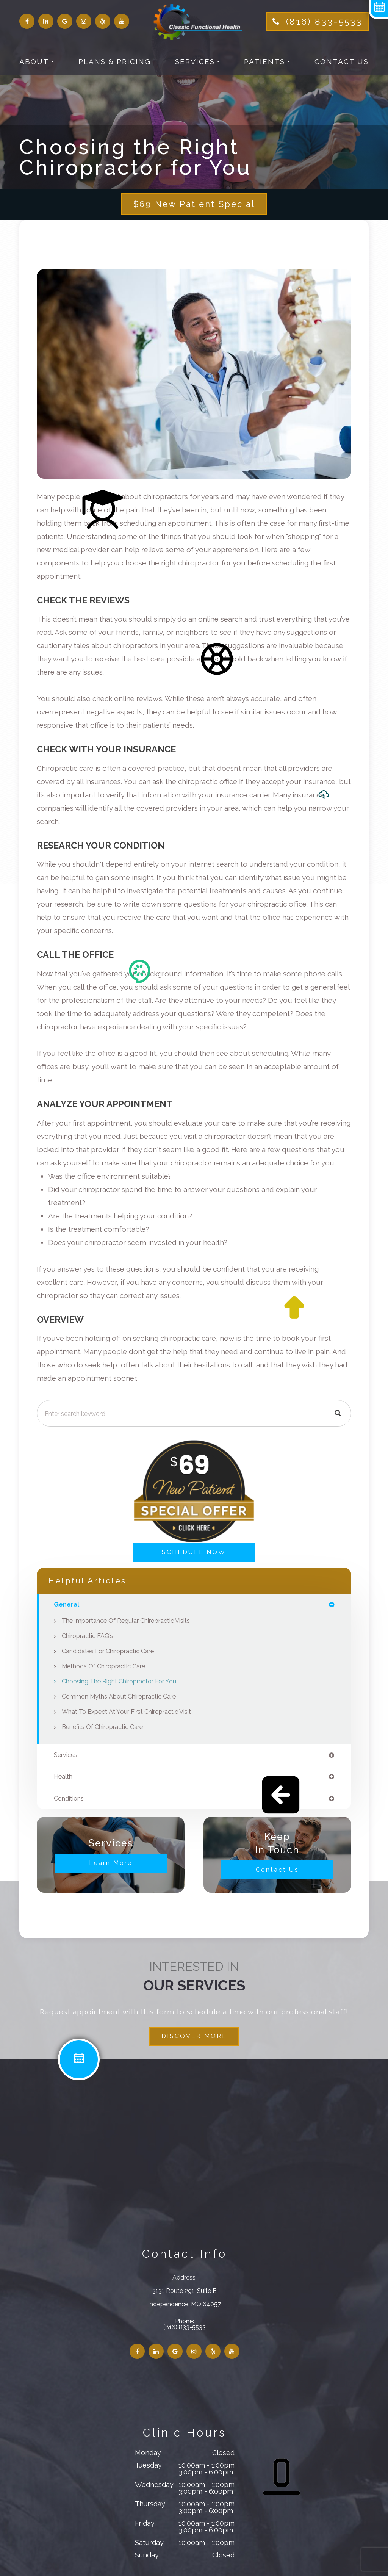 This screenshot has height=2576, width=388. Describe the element at coordinates (103, 510) in the screenshot. I see `view student profile or account` at that location.